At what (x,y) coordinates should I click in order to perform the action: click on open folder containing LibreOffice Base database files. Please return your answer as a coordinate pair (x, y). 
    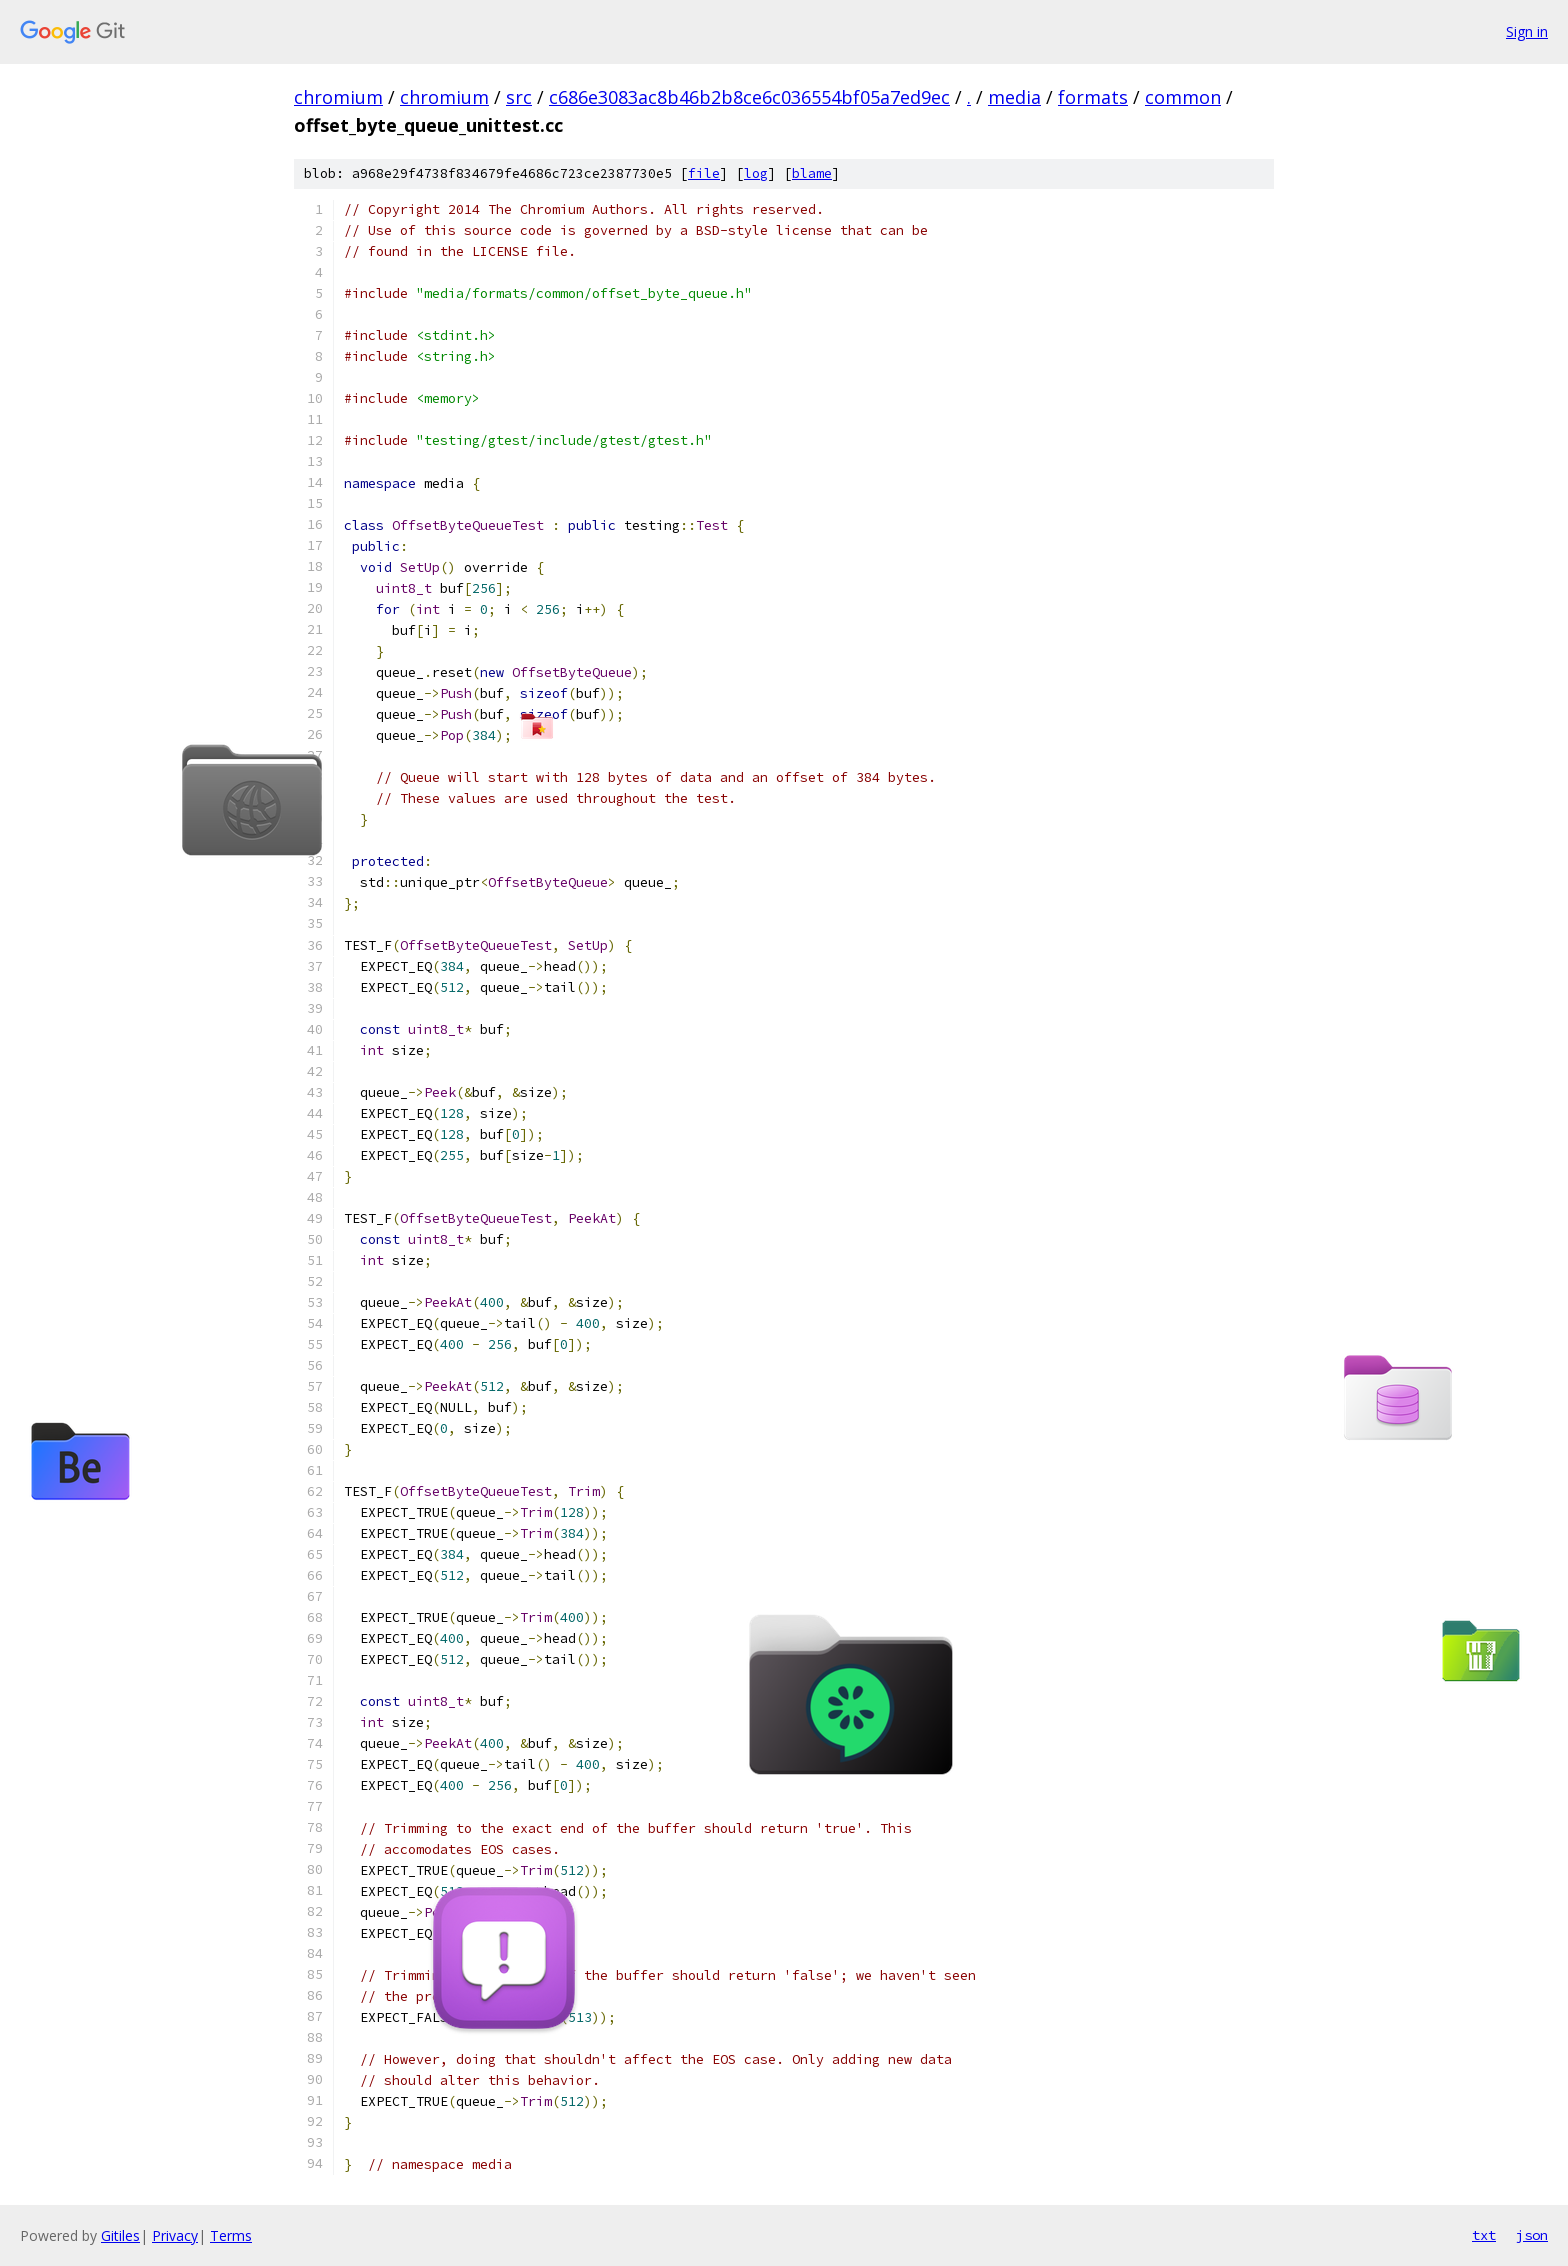
    Looking at the image, I should click on (1397, 1400).